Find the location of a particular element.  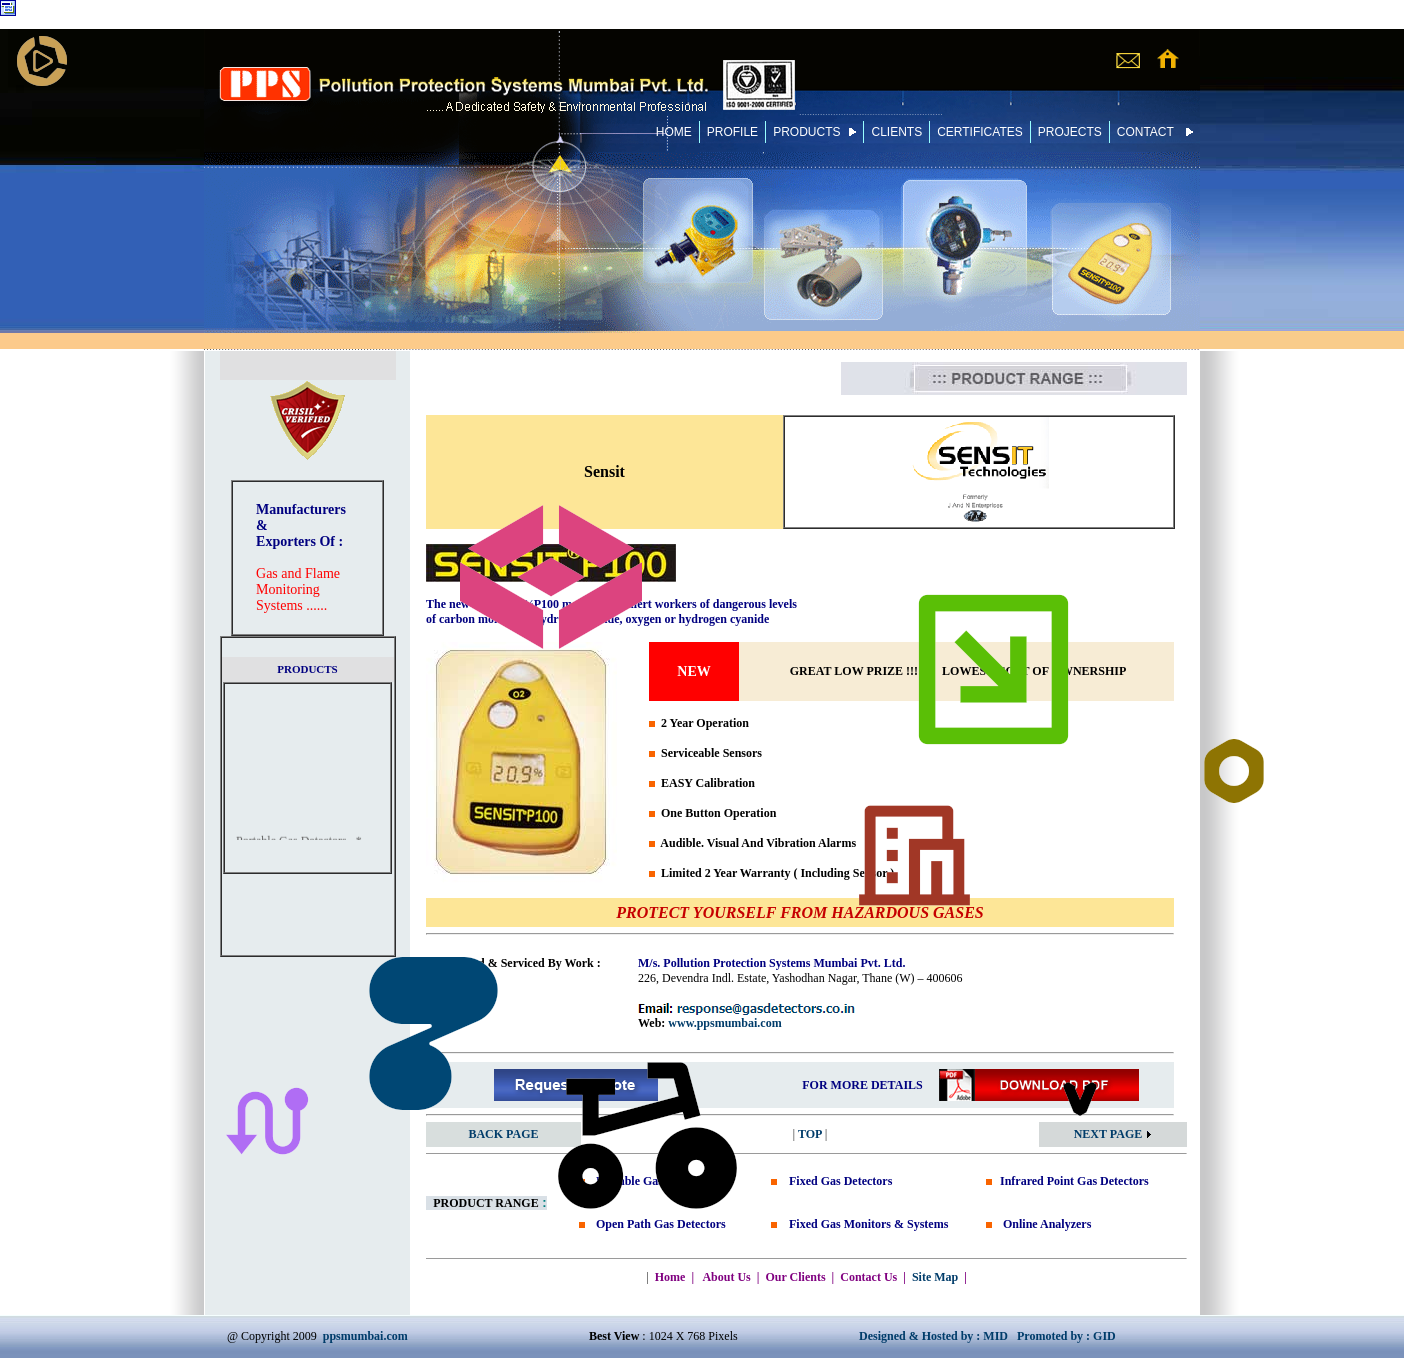

view directions or navigation route is located at coordinates (269, 1123).